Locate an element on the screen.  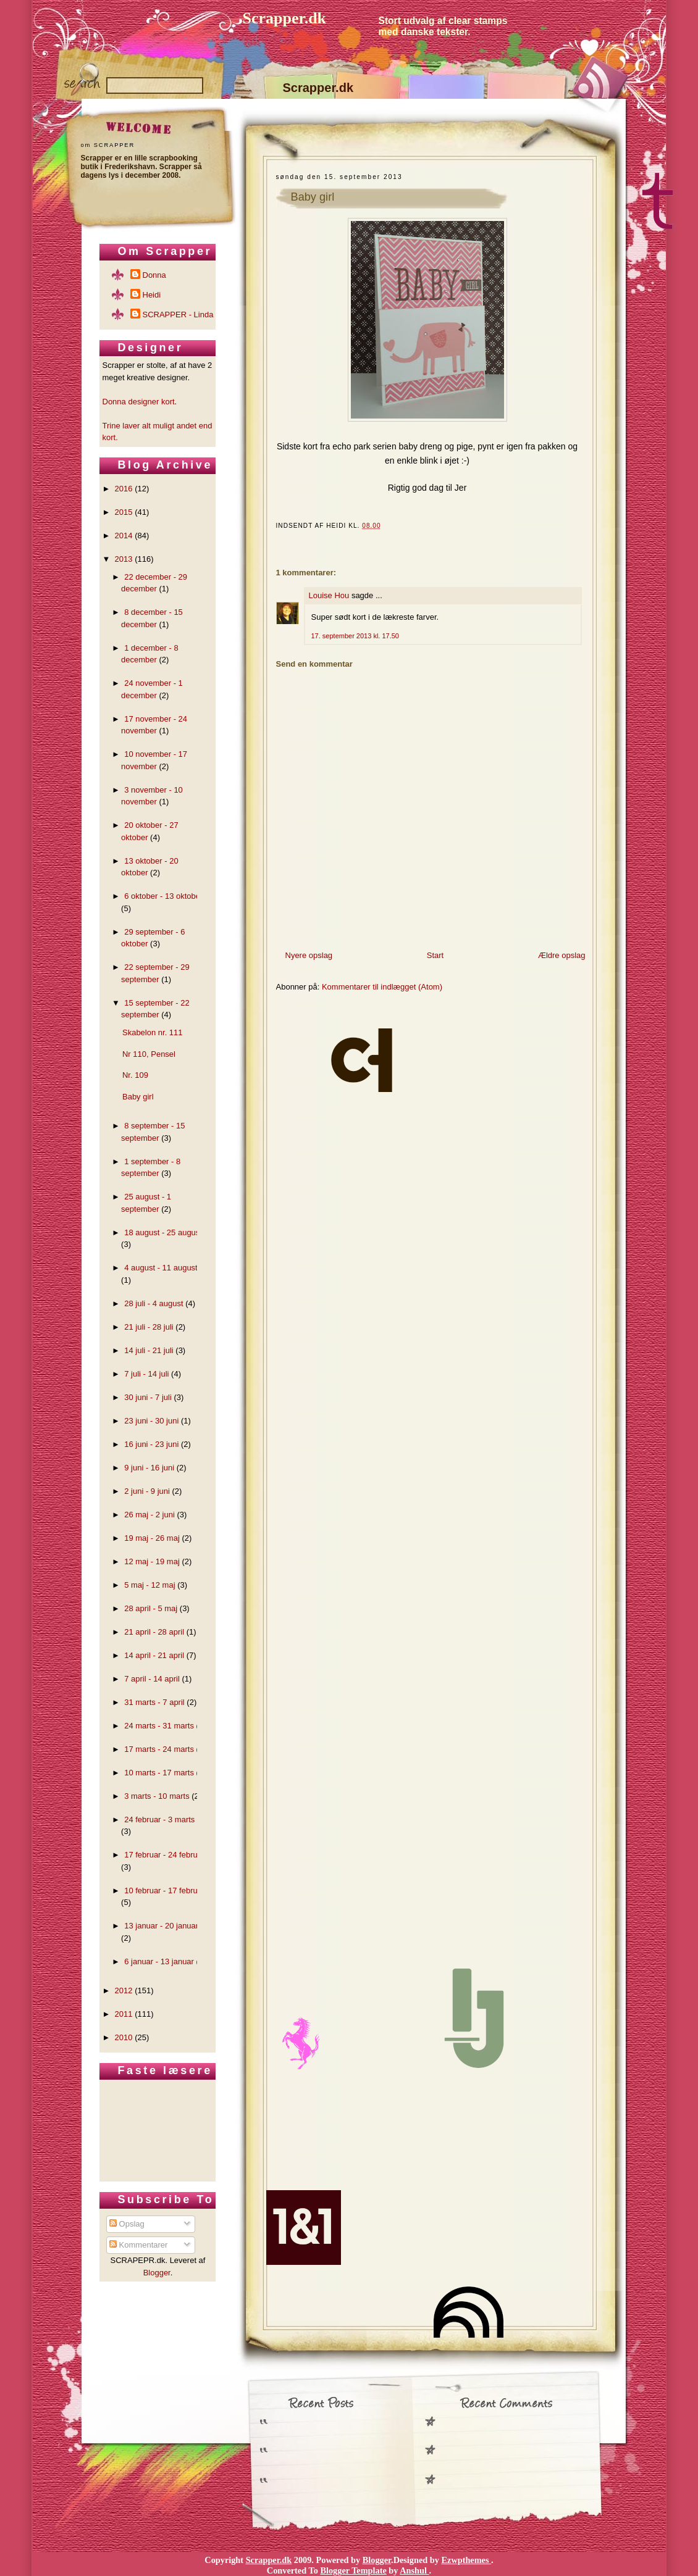
open ImageJ image processing application is located at coordinates (474, 2018).